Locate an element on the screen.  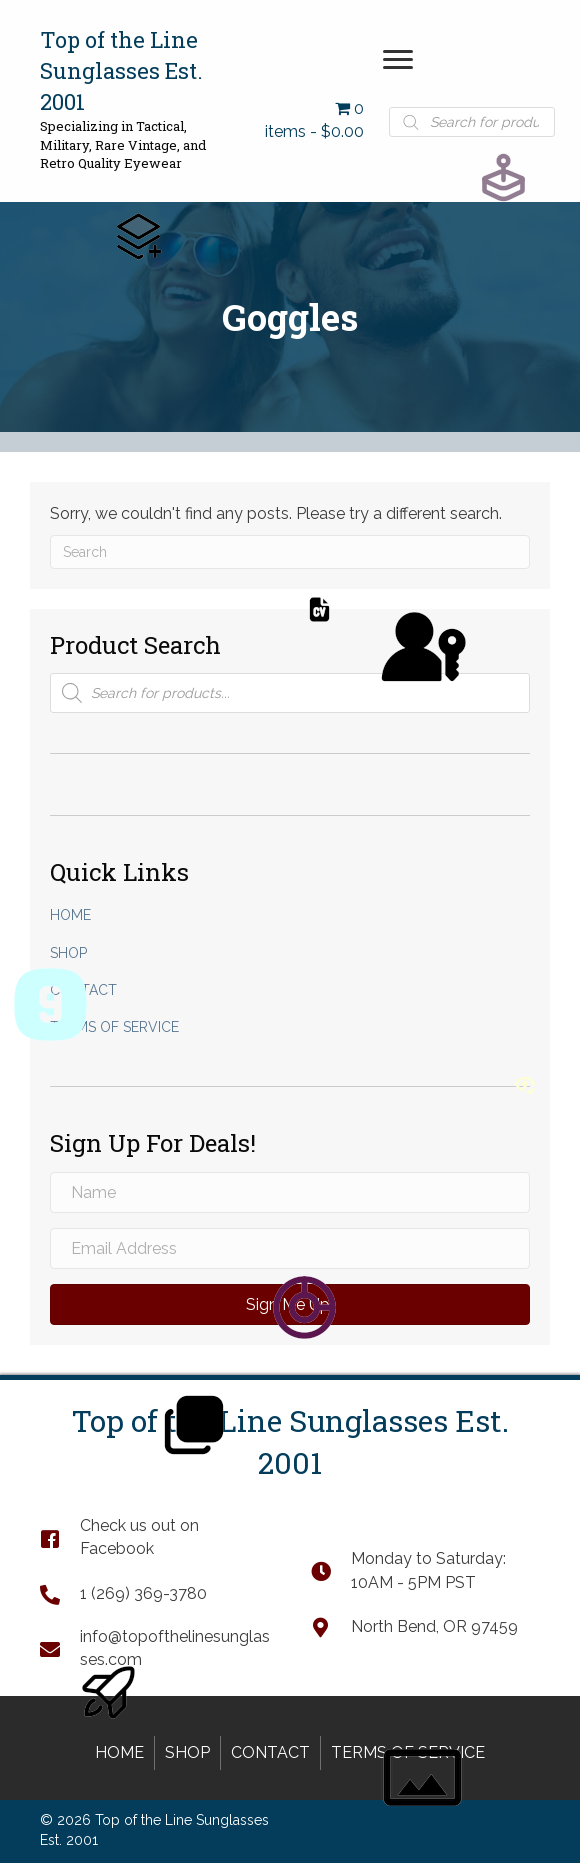
add a new layer to the stack is located at coordinates (138, 236).